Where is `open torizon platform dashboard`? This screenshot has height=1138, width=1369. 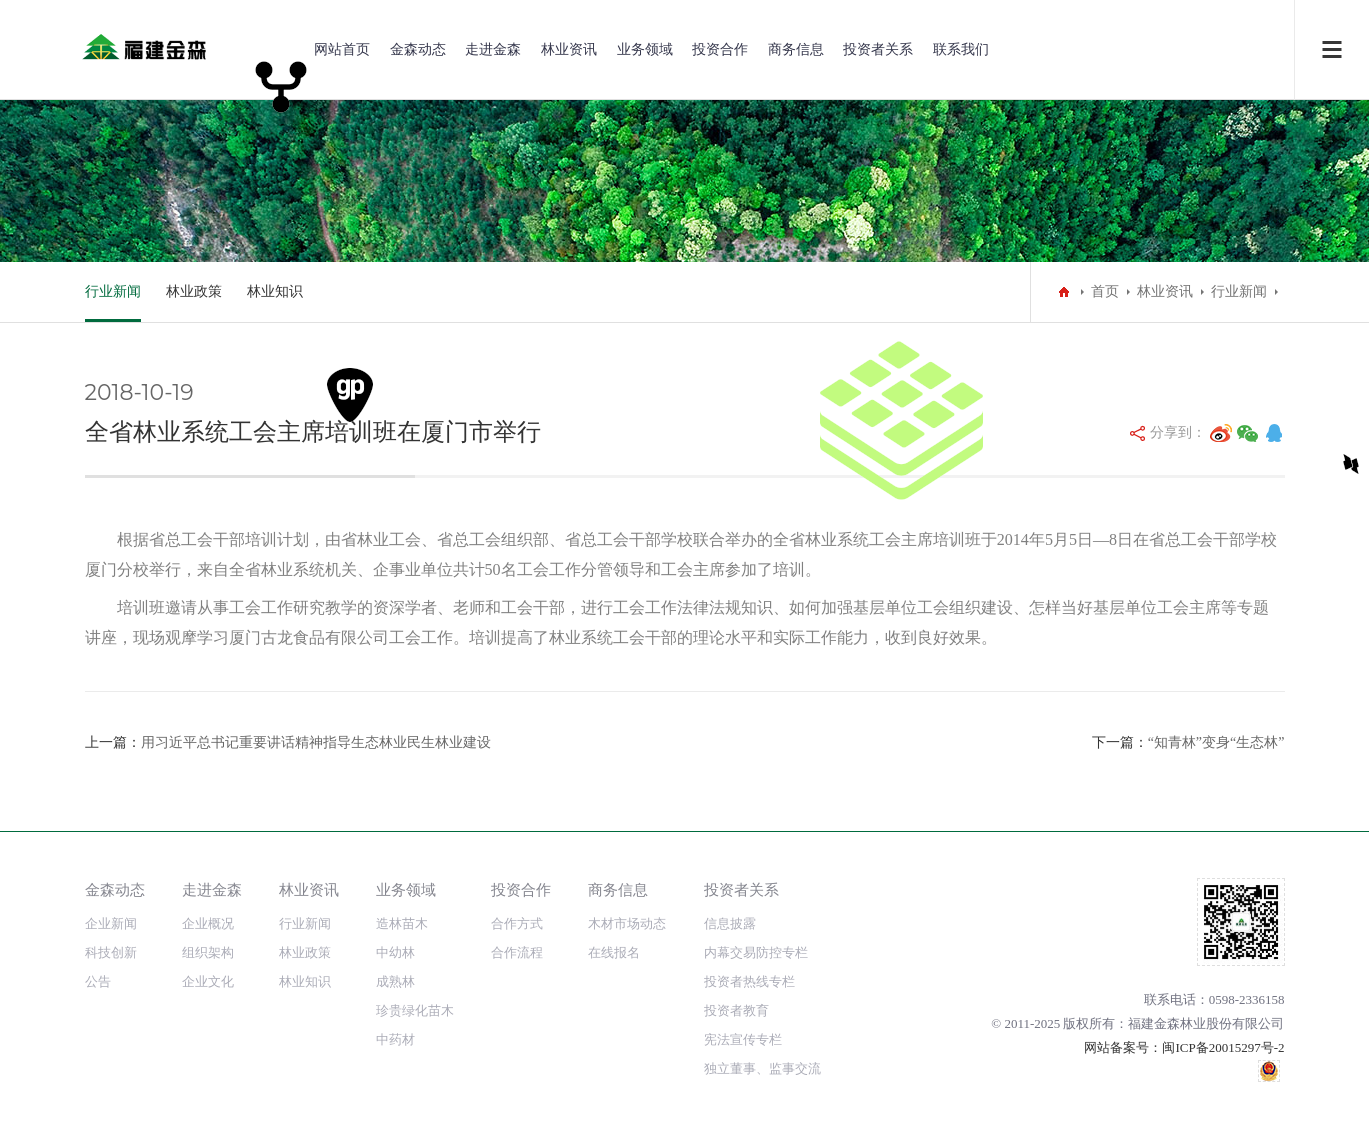 open torizon platform dashboard is located at coordinates (901, 420).